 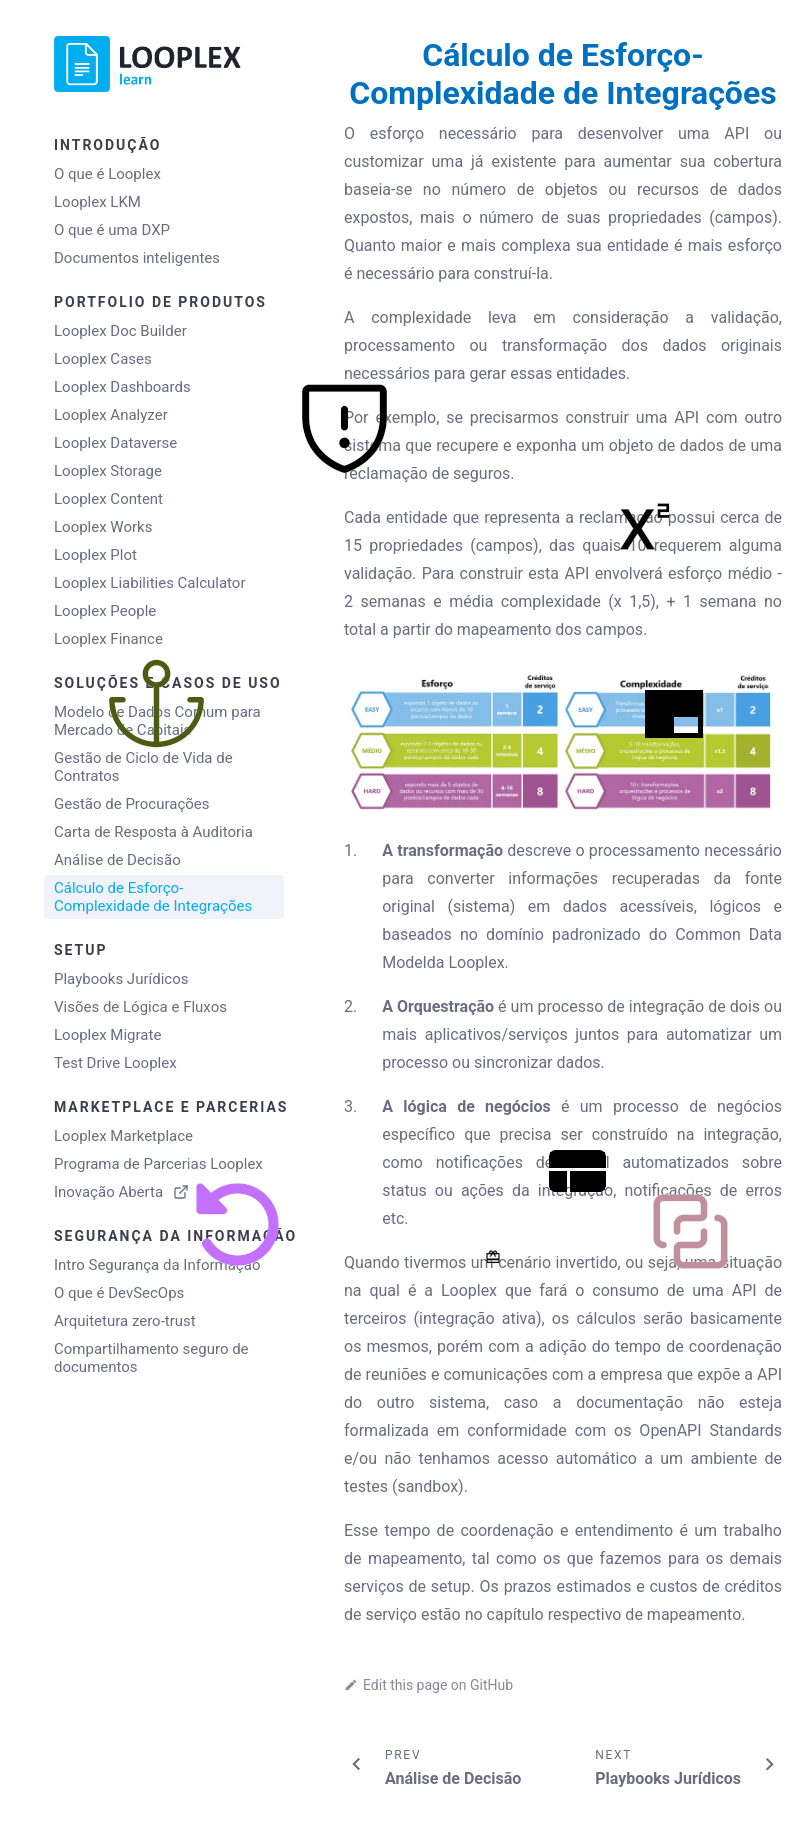 What do you see at coordinates (493, 1257) in the screenshot?
I see `view or redeem a gift card` at bounding box center [493, 1257].